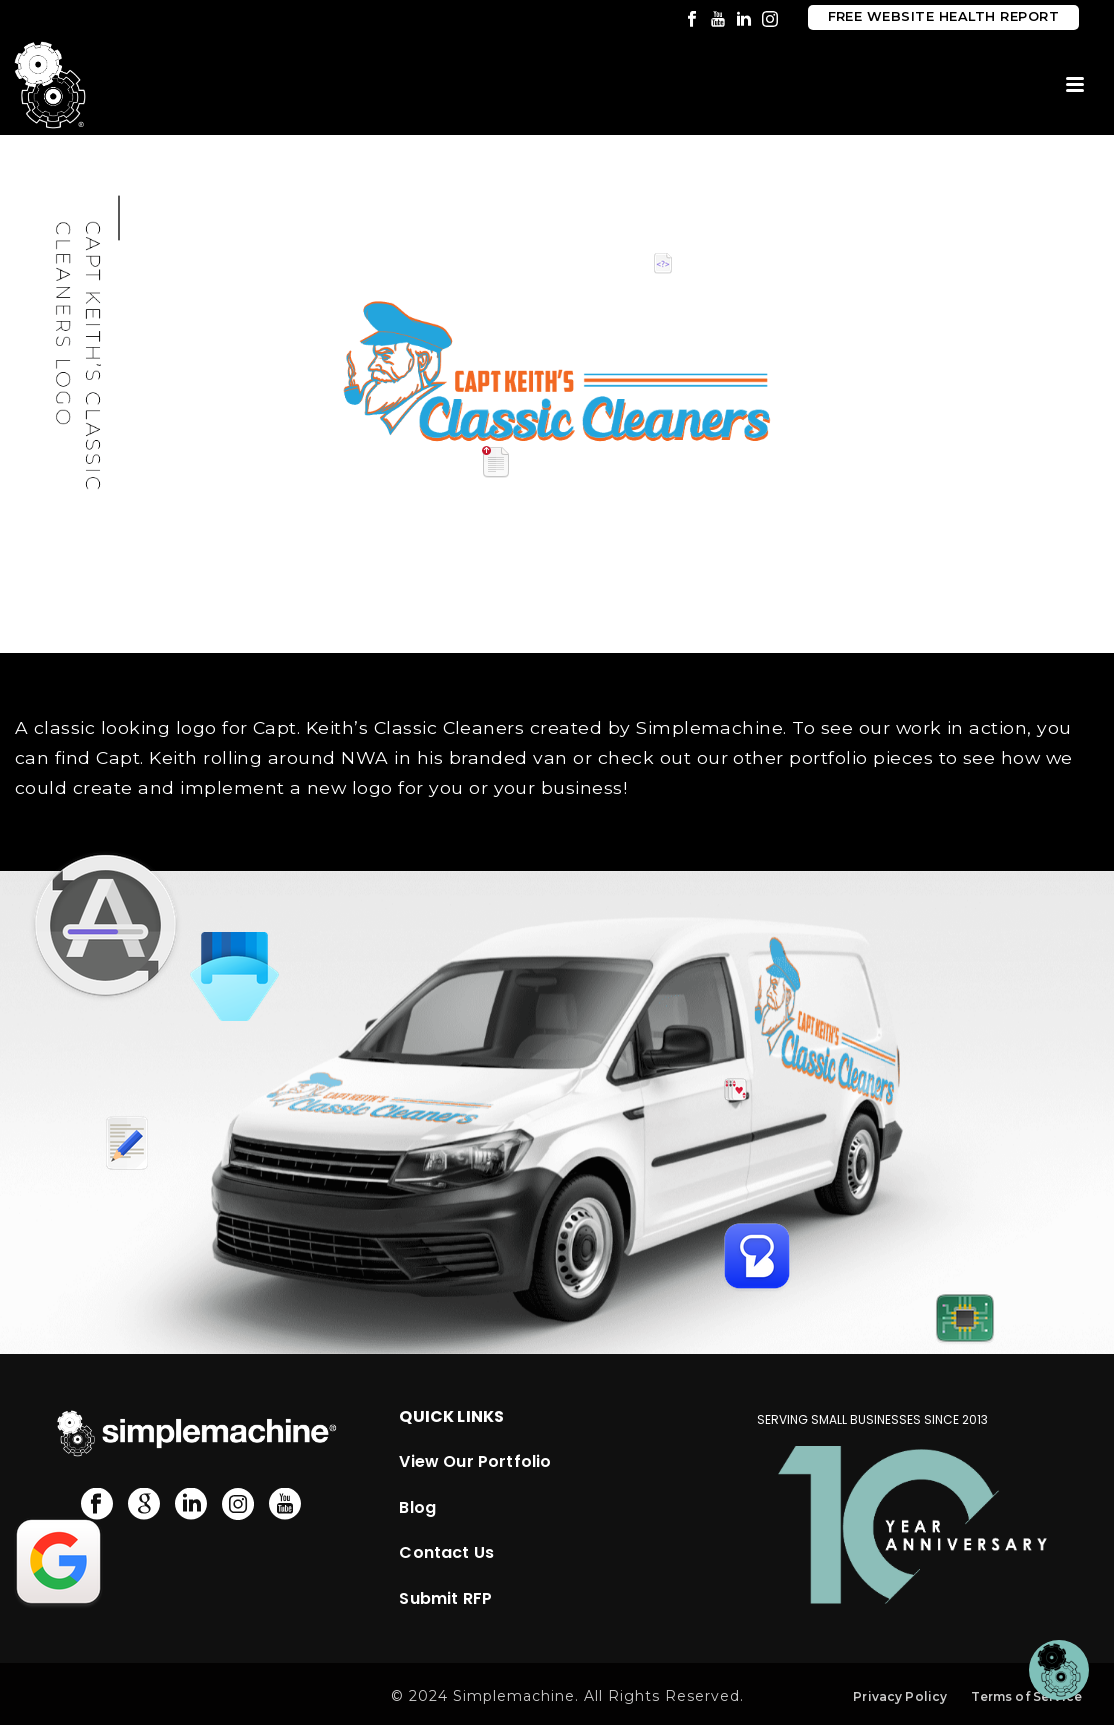 This screenshot has height=1725, width=1114. Describe the element at coordinates (58, 1561) in the screenshot. I see `open the Google app` at that location.